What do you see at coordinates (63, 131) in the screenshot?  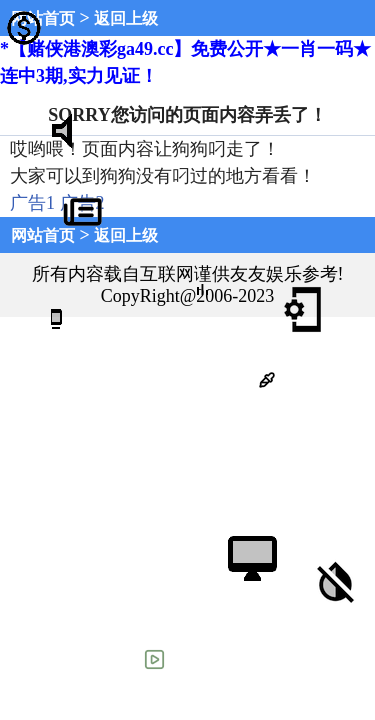 I see `mute or unmute audio` at bounding box center [63, 131].